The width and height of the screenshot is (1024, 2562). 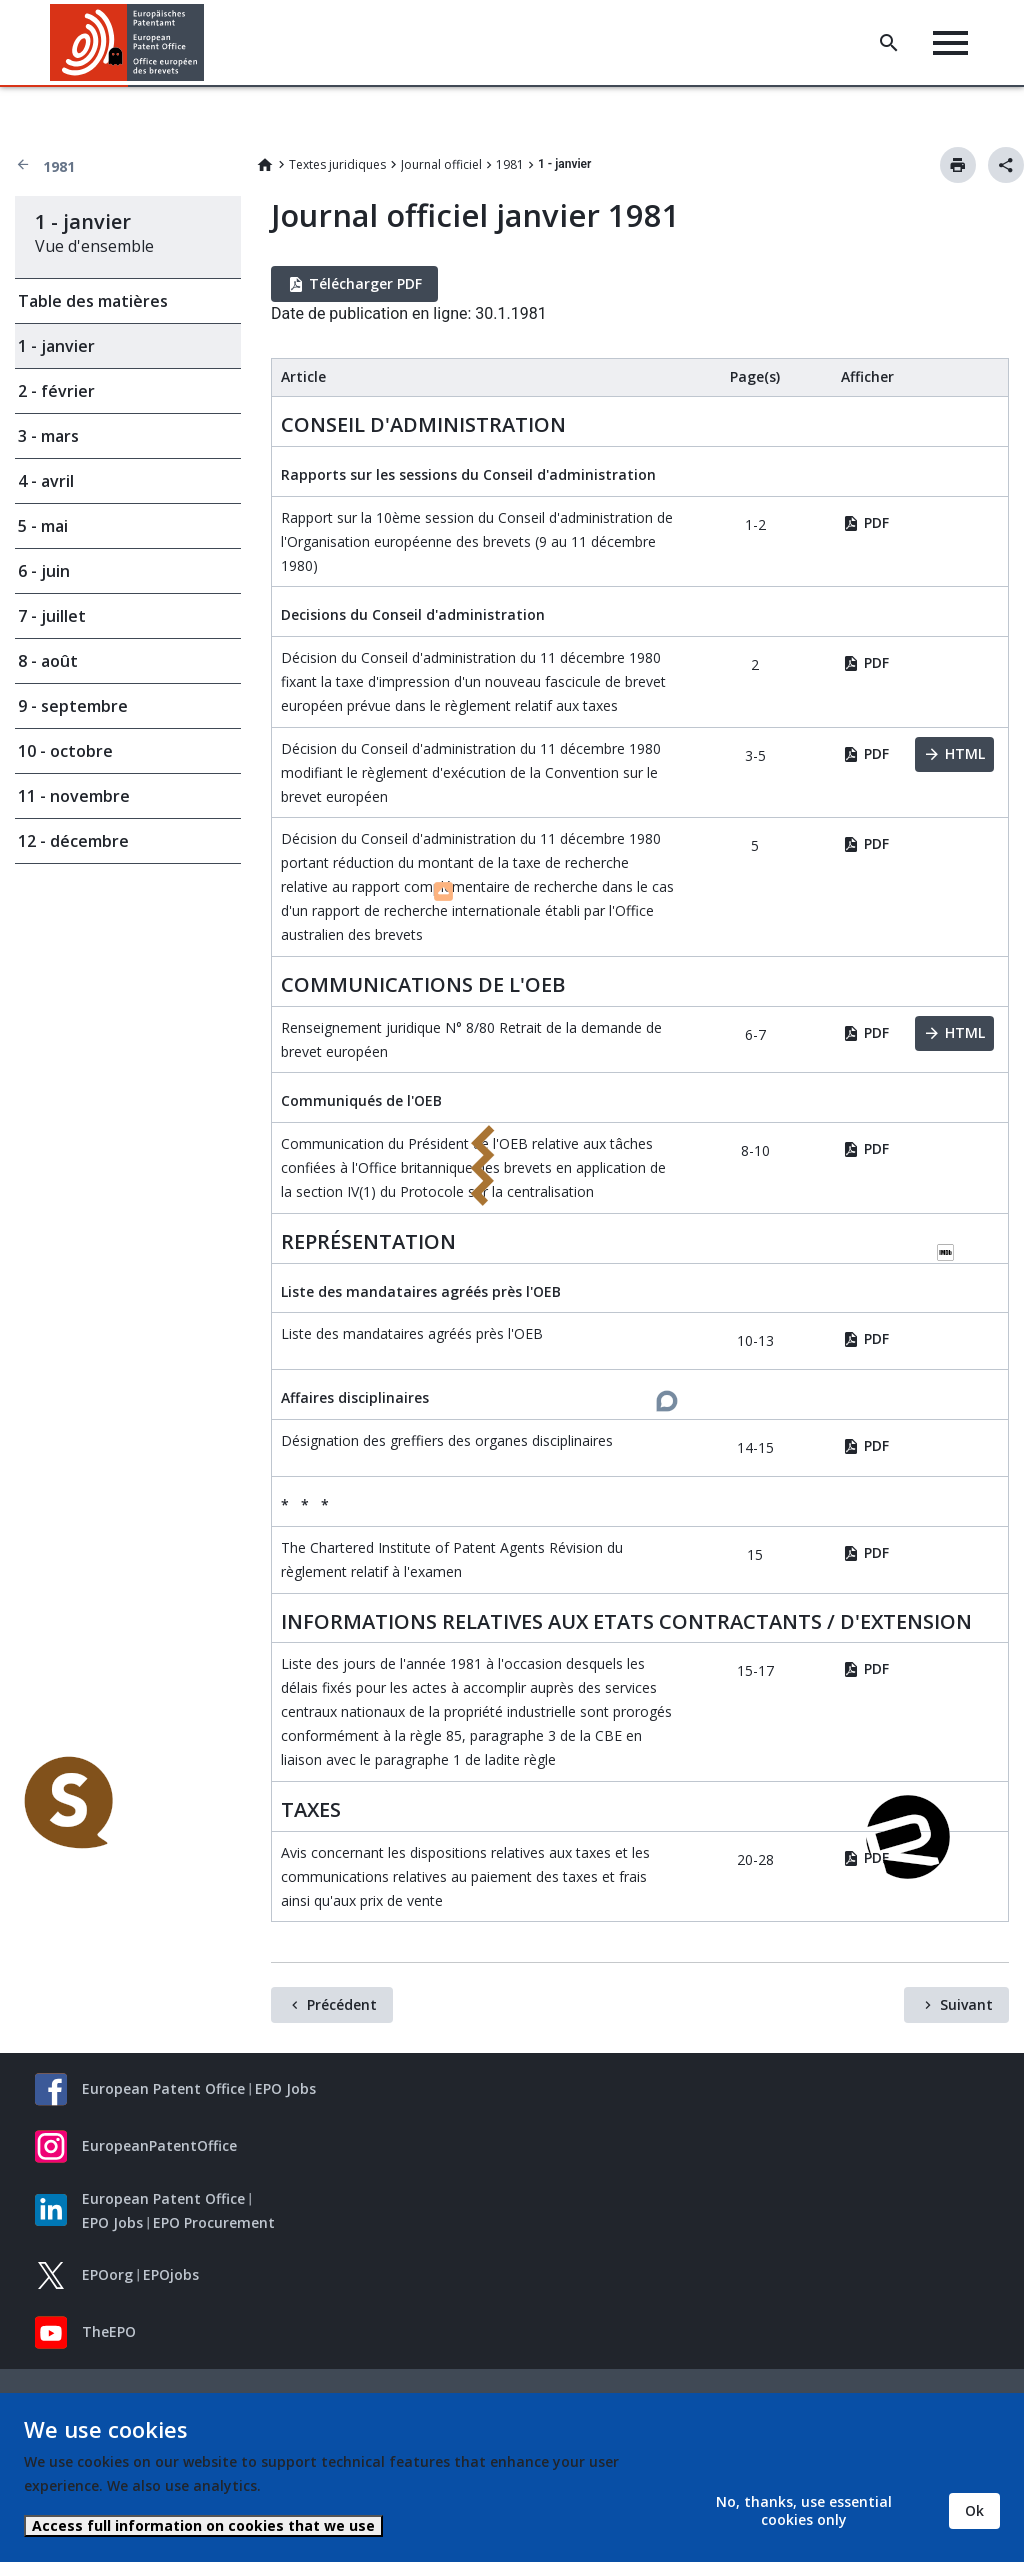 I want to click on toggle ghost mode or invisible status, so click(x=115, y=56).